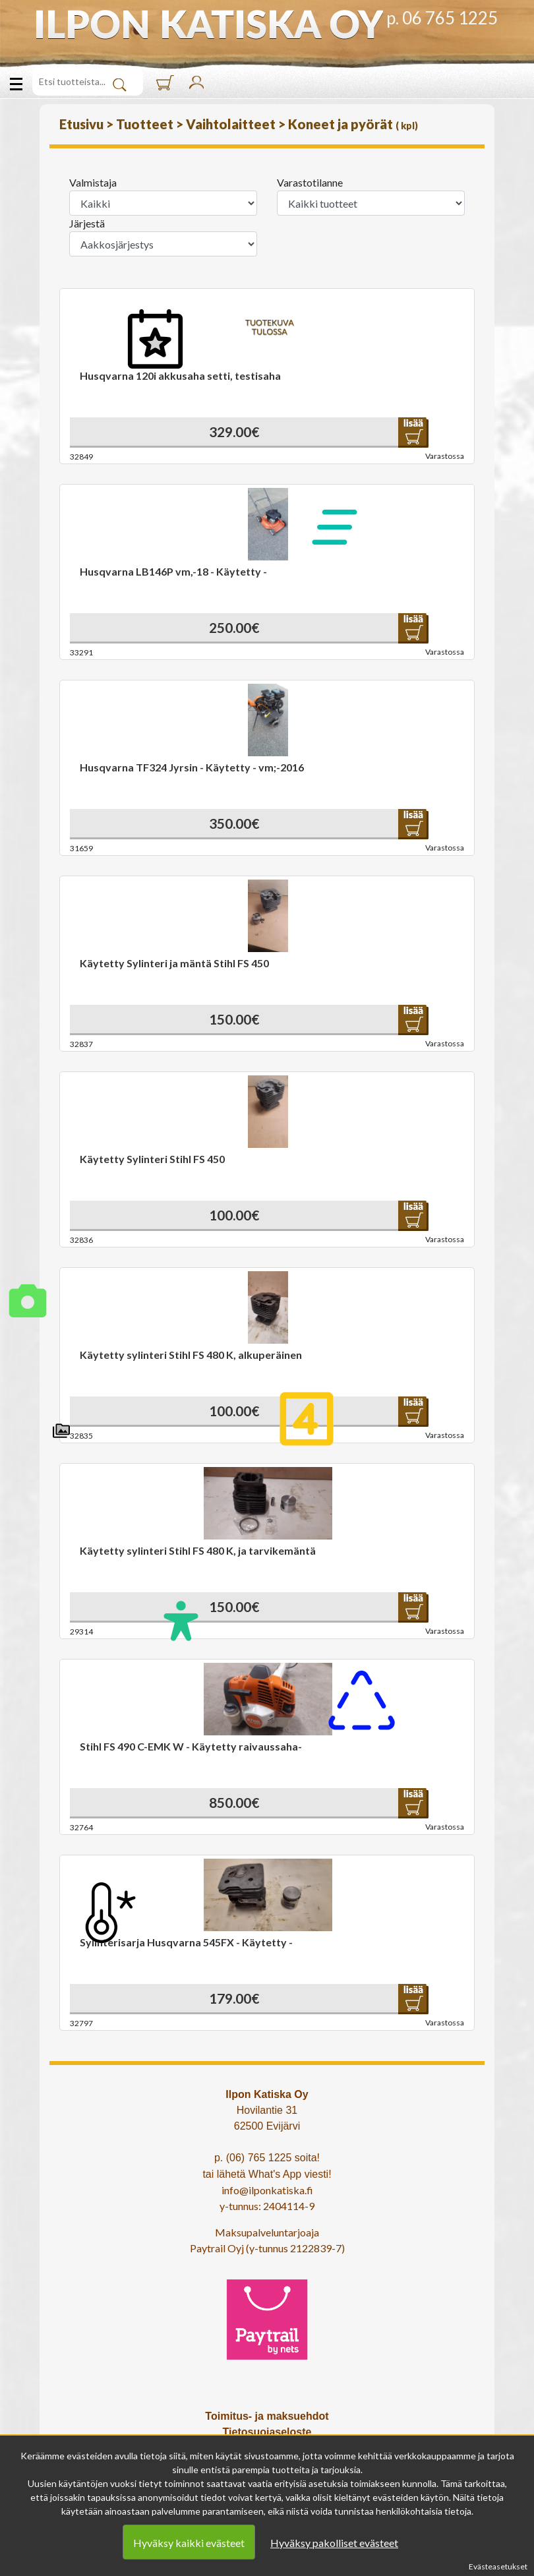 This screenshot has width=534, height=2576. Describe the element at coordinates (61, 1431) in the screenshot. I see `access your photo and media library` at that location.